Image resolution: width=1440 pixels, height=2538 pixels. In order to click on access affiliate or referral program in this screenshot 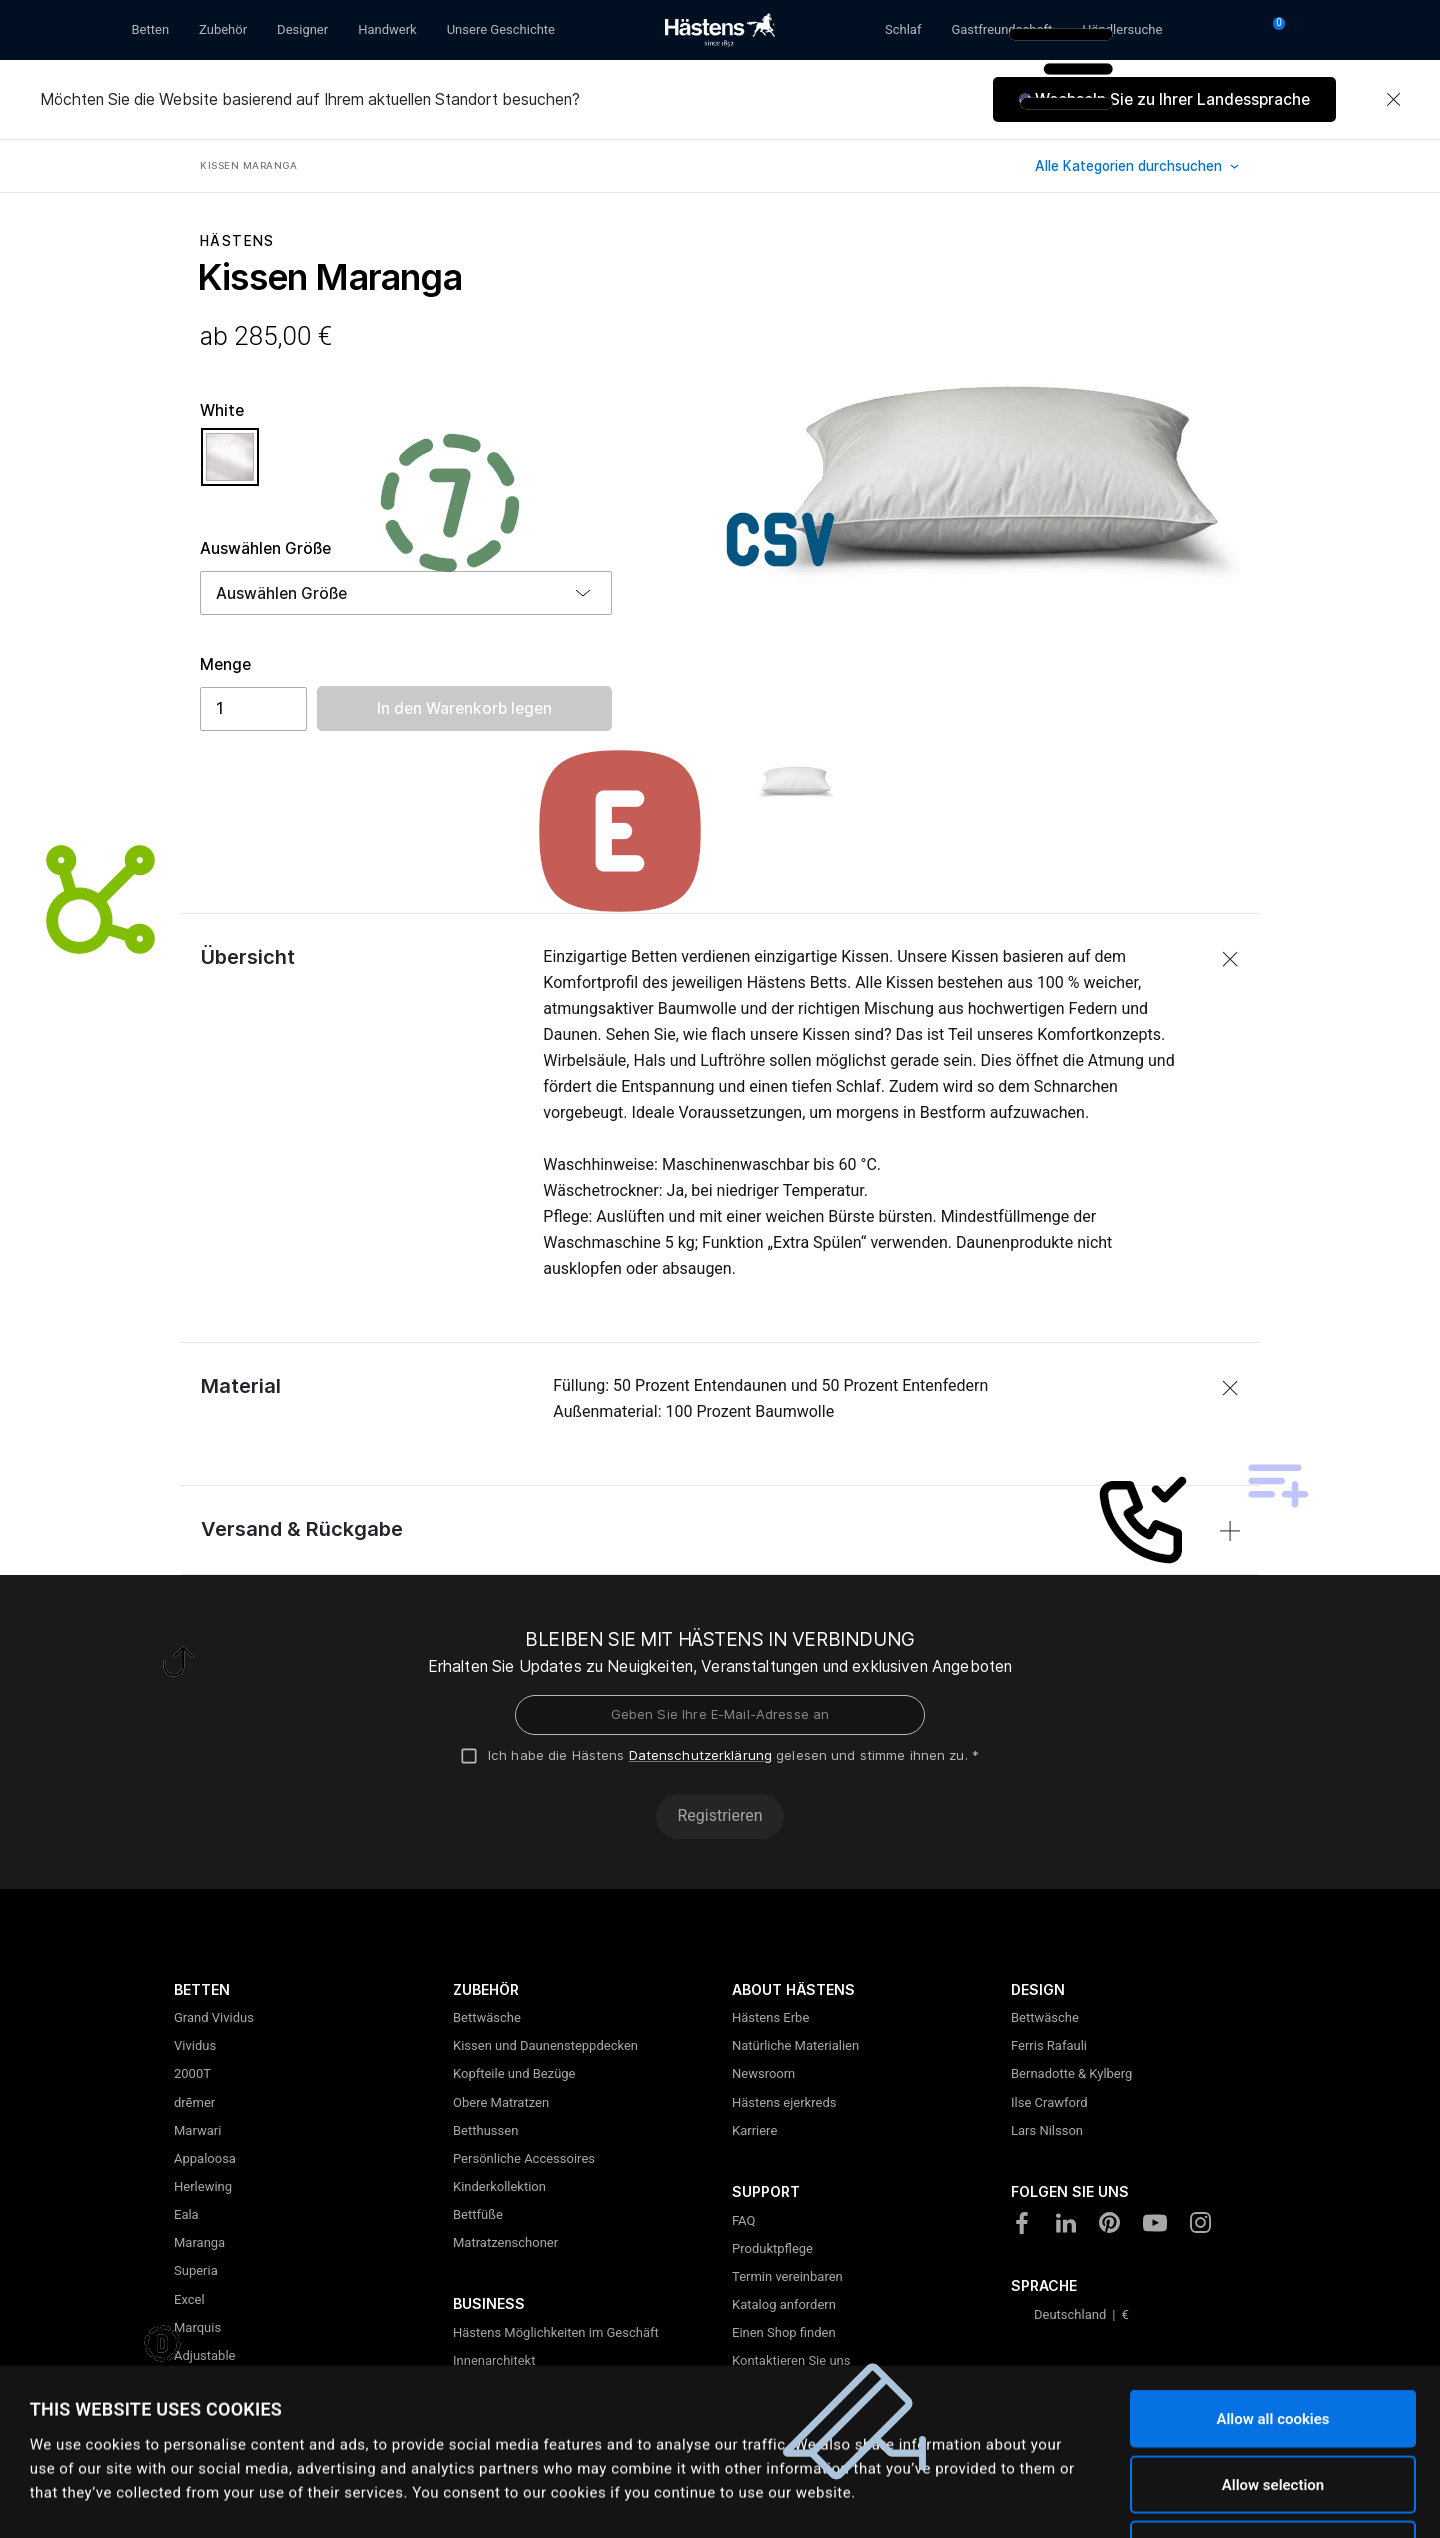, I will do `click(100, 899)`.